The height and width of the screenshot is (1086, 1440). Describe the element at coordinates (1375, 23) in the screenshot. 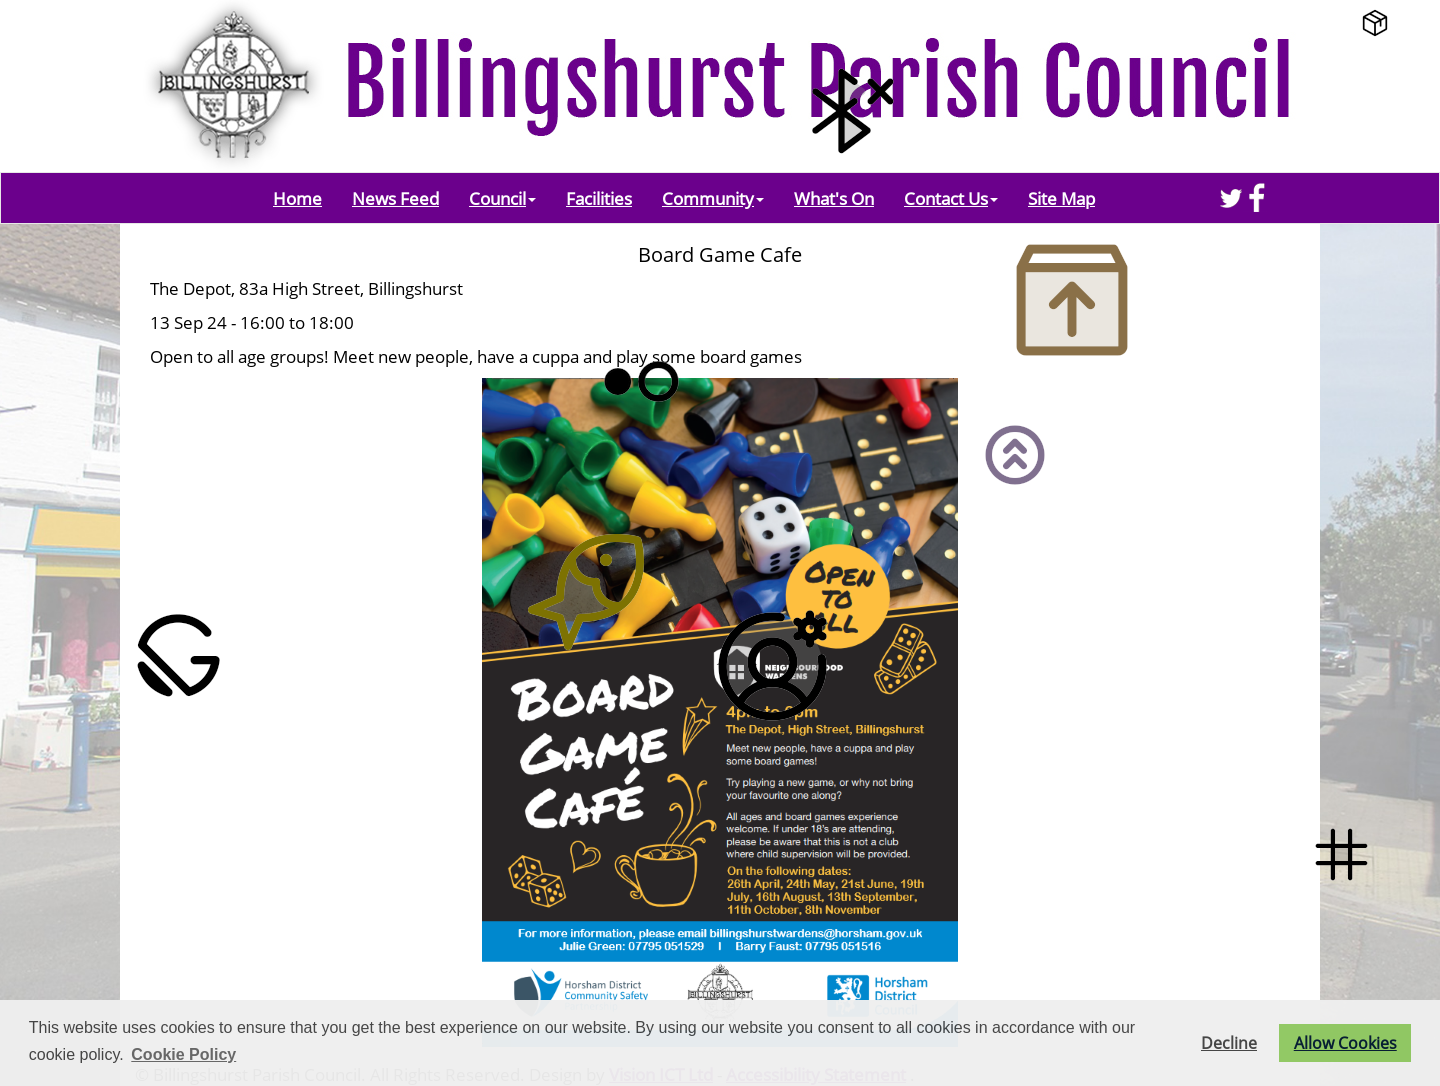

I see `view order or shipment details` at that location.